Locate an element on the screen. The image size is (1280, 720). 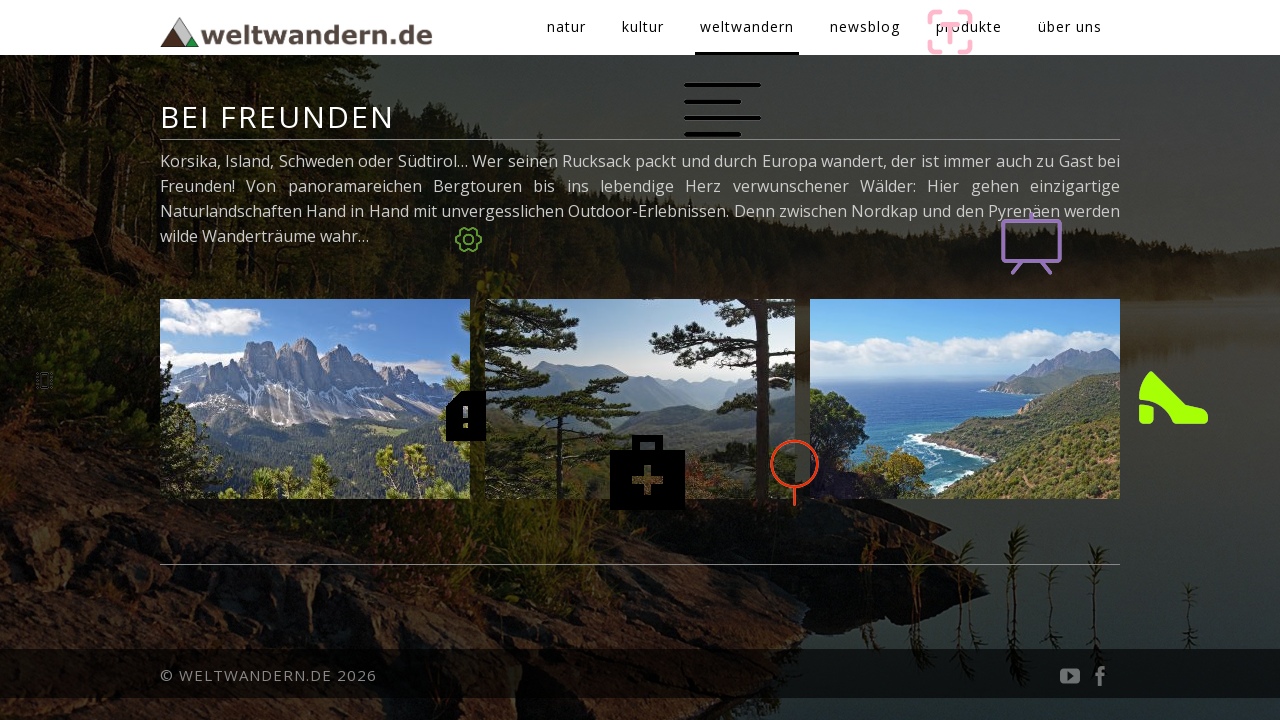
access settings or preferences is located at coordinates (468, 239).